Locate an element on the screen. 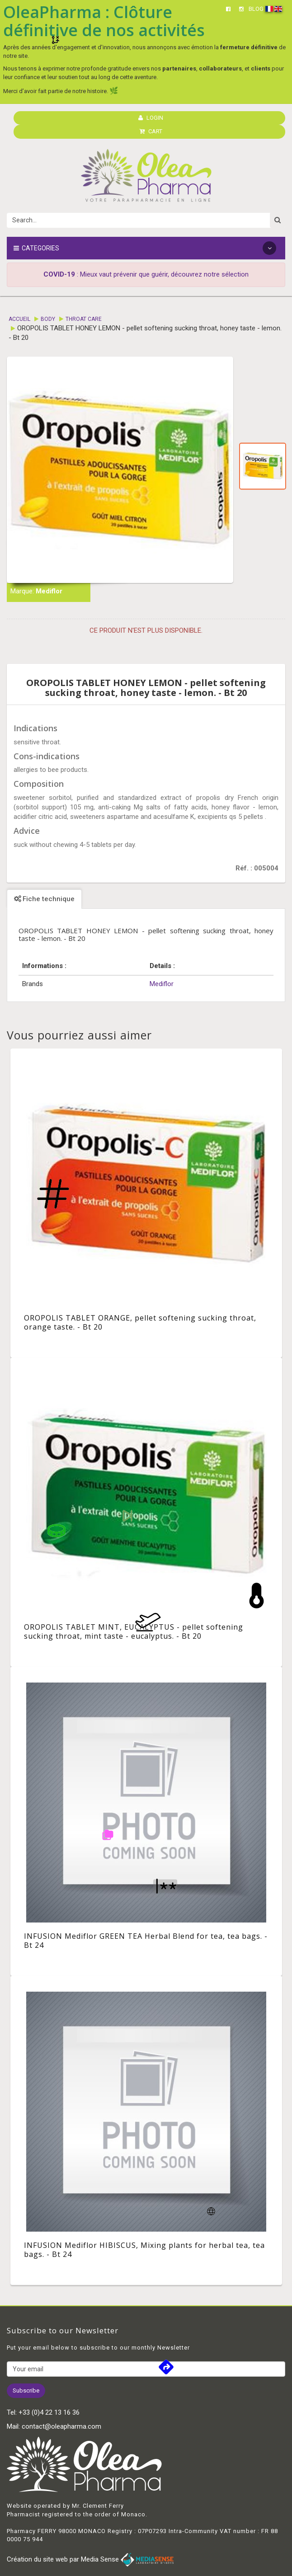 This screenshot has height=2576, width=292. turn right navigation instruction is located at coordinates (166, 2367).